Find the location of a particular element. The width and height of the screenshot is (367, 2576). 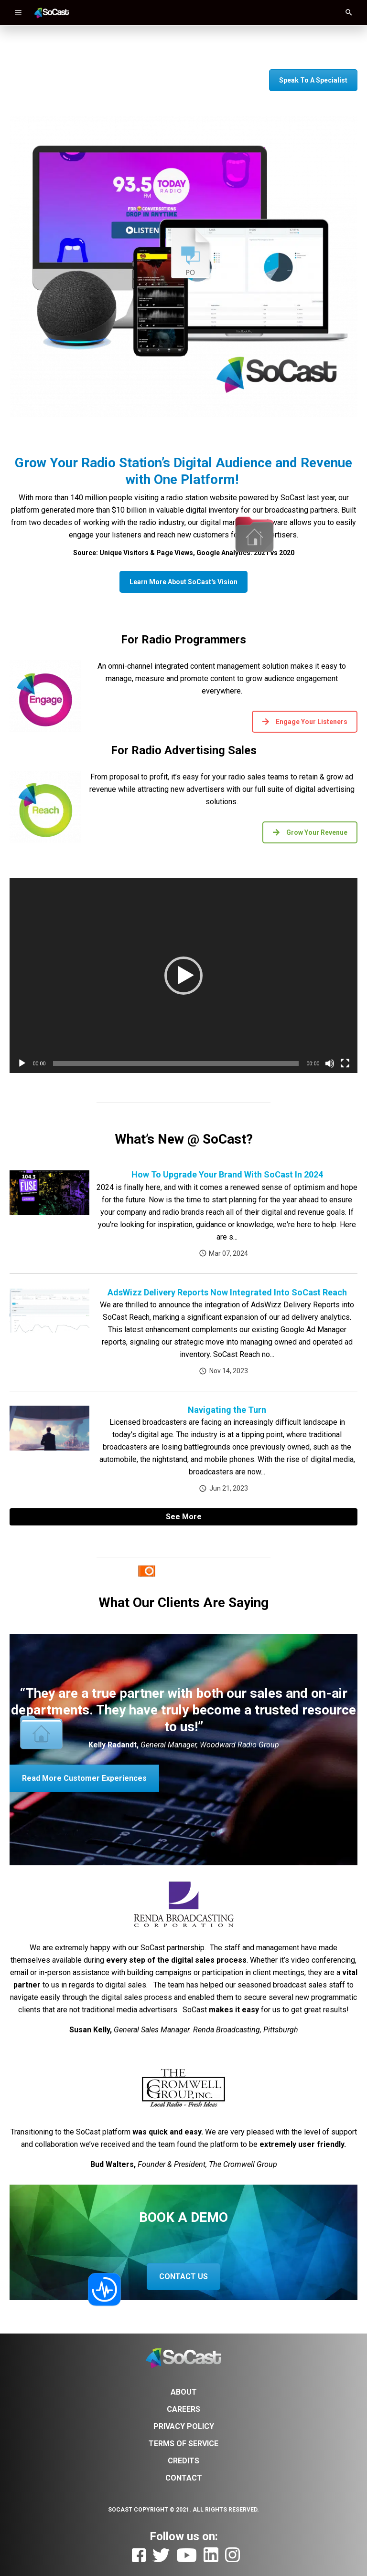

a PO translation file is located at coordinates (190, 254).